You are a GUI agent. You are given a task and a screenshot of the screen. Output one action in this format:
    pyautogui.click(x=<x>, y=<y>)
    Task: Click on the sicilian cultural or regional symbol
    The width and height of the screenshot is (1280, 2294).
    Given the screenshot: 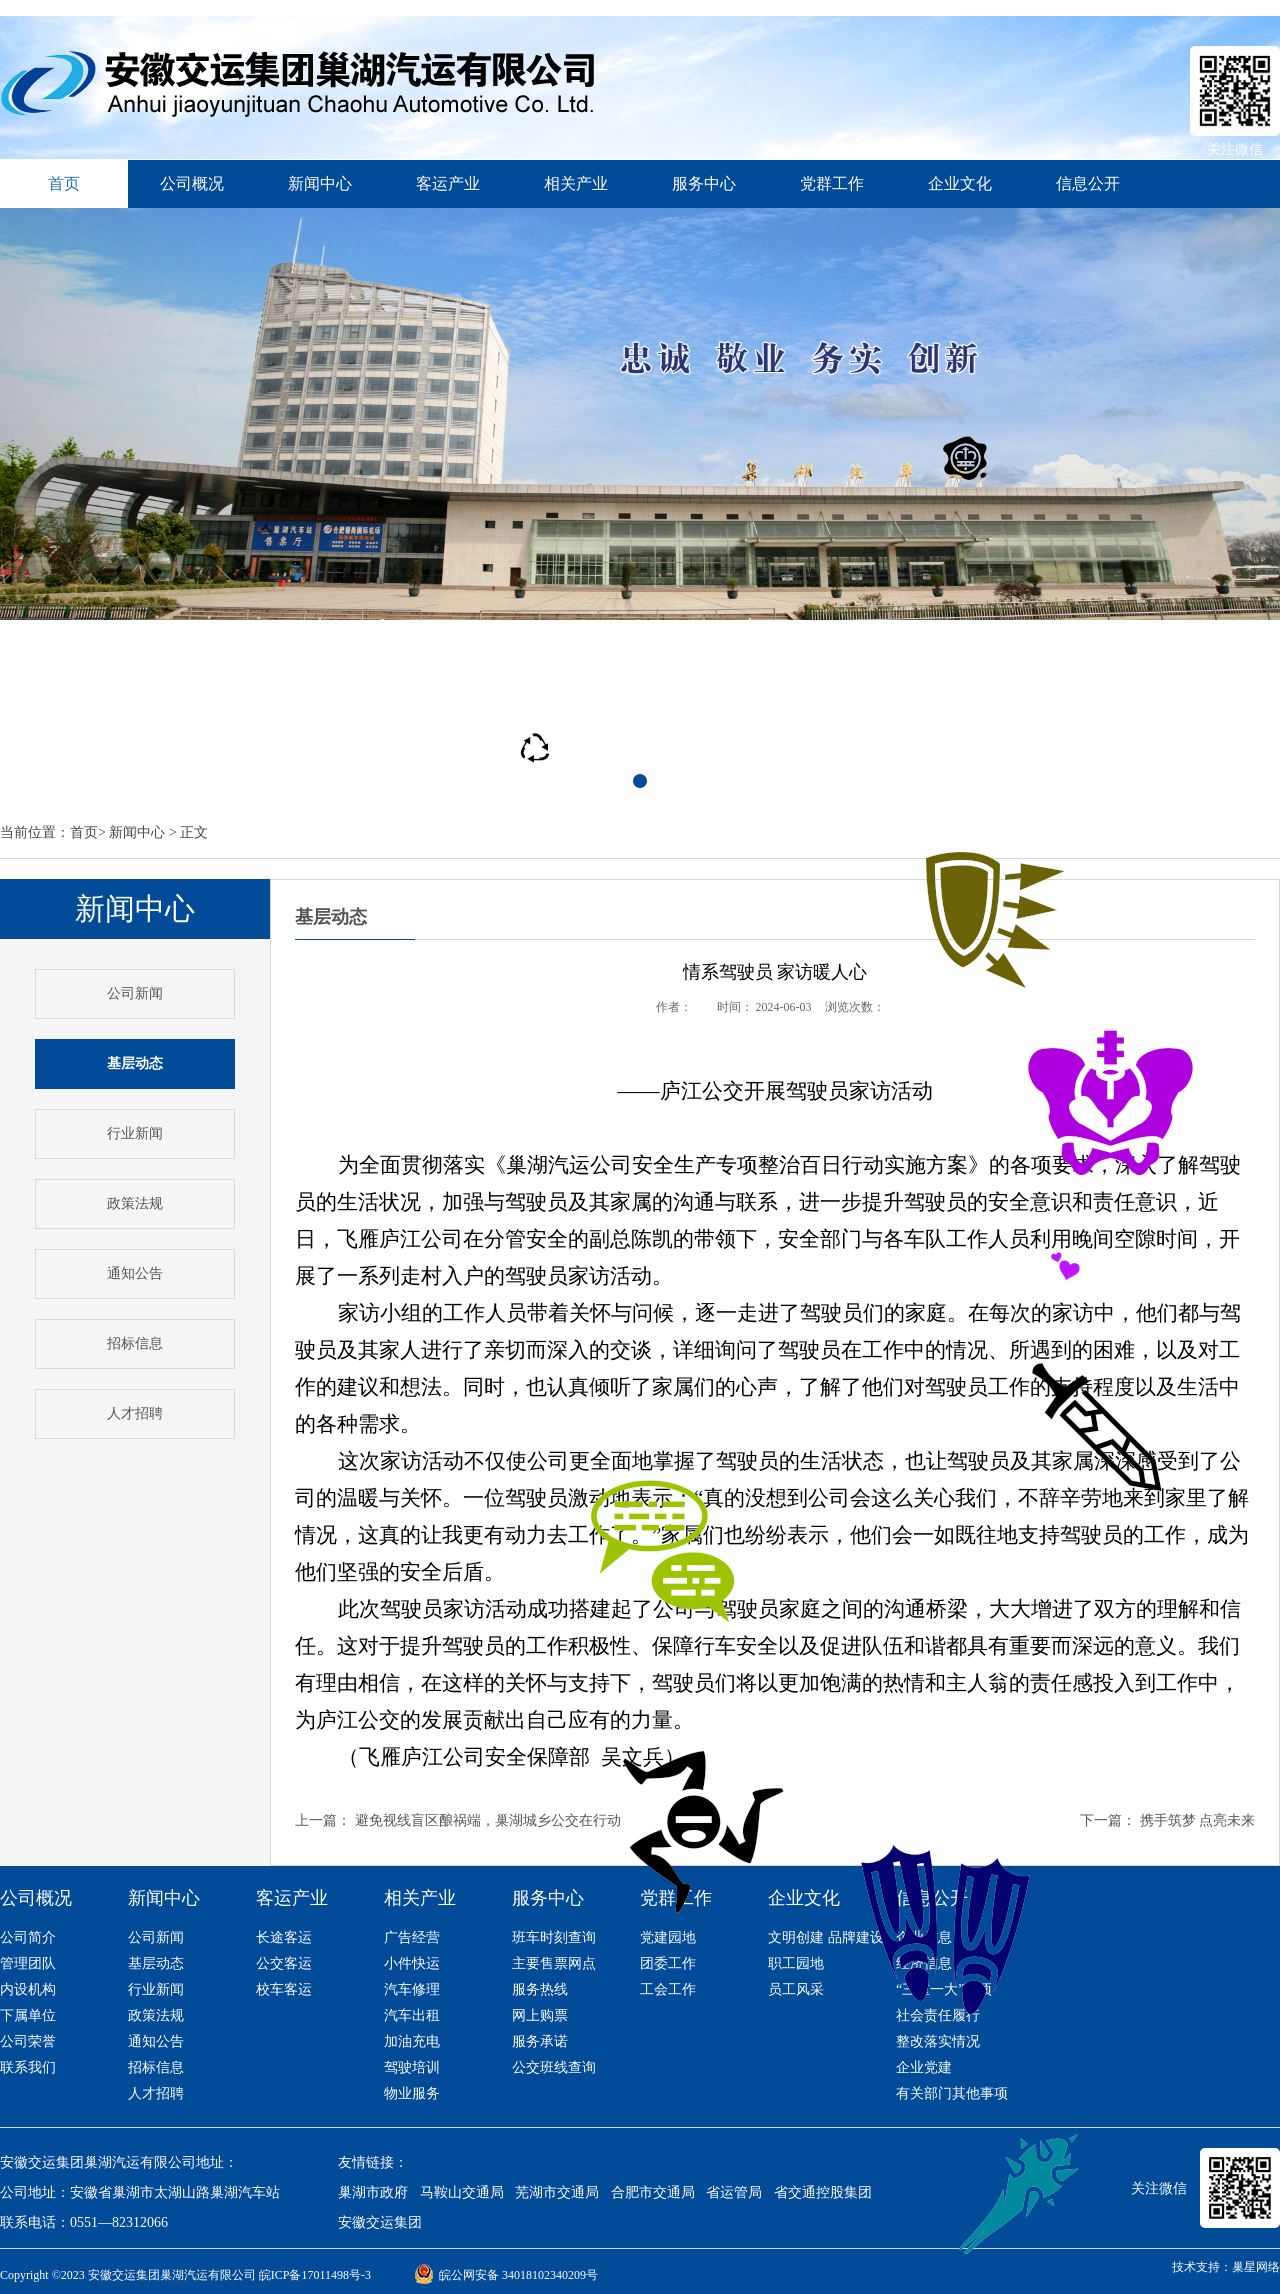 What is the action you would take?
    pyautogui.click(x=700, y=1831)
    